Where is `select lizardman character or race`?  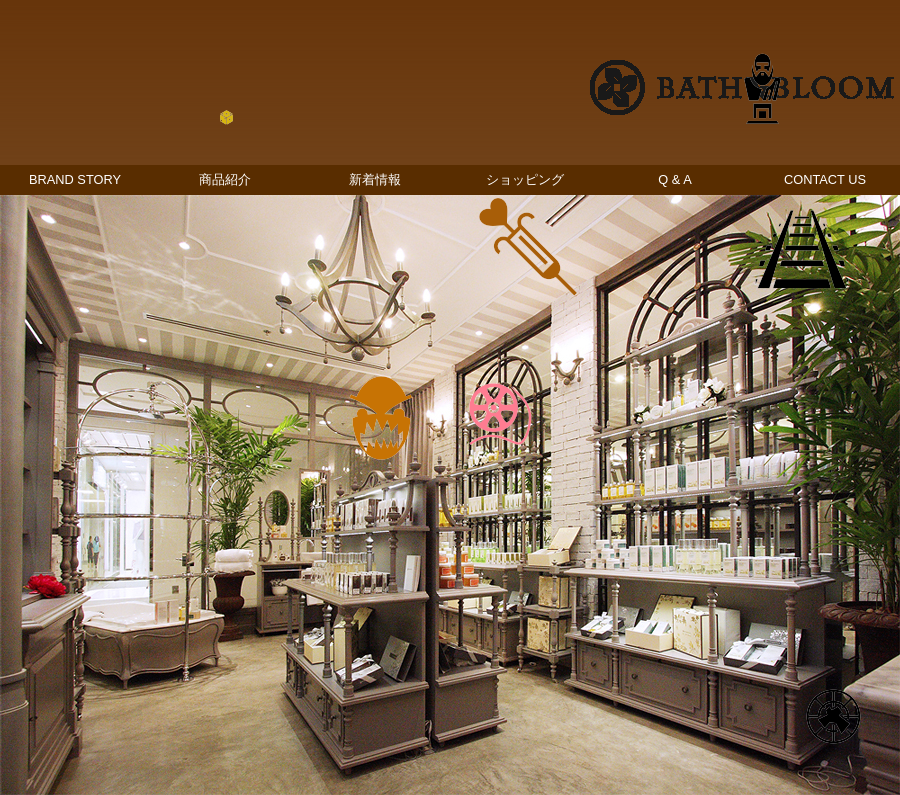
select lizardman character or race is located at coordinates (382, 418).